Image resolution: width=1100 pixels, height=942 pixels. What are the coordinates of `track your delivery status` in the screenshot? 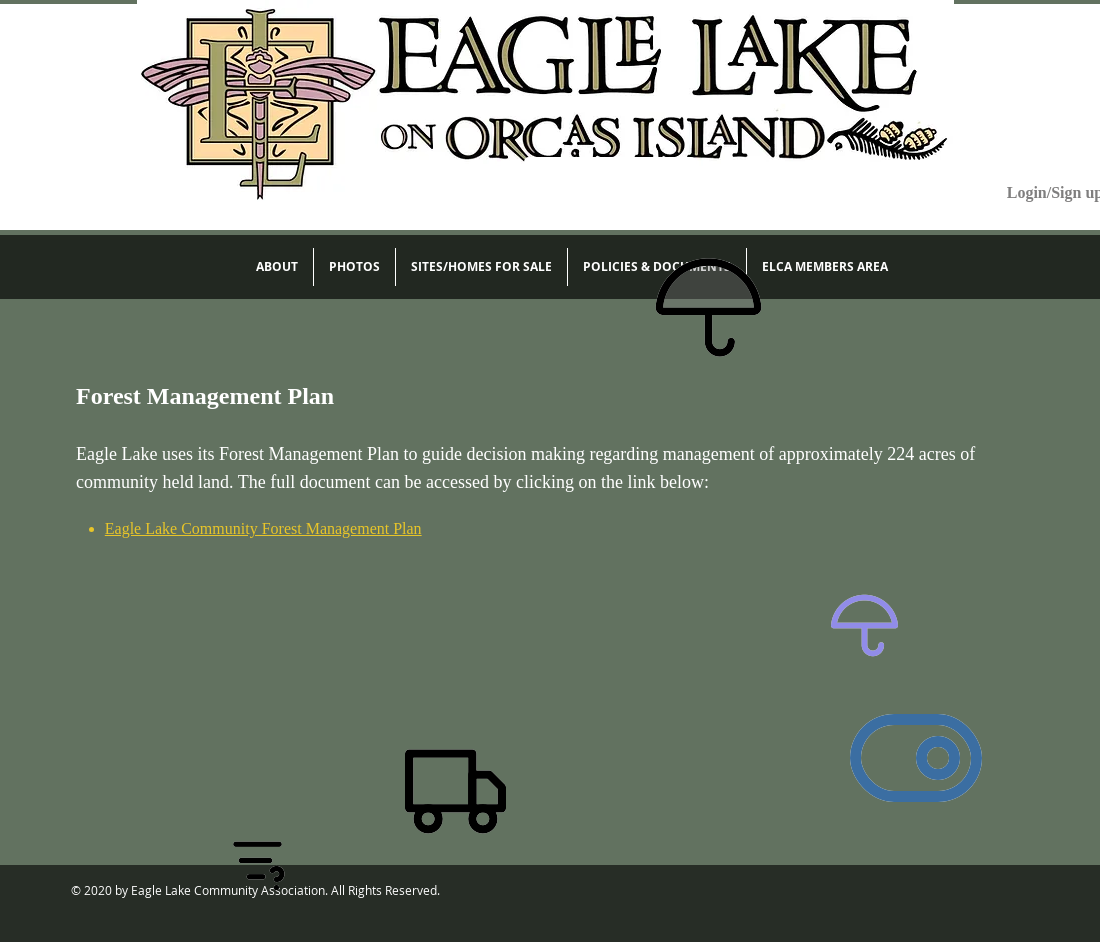 It's located at (455, 791).